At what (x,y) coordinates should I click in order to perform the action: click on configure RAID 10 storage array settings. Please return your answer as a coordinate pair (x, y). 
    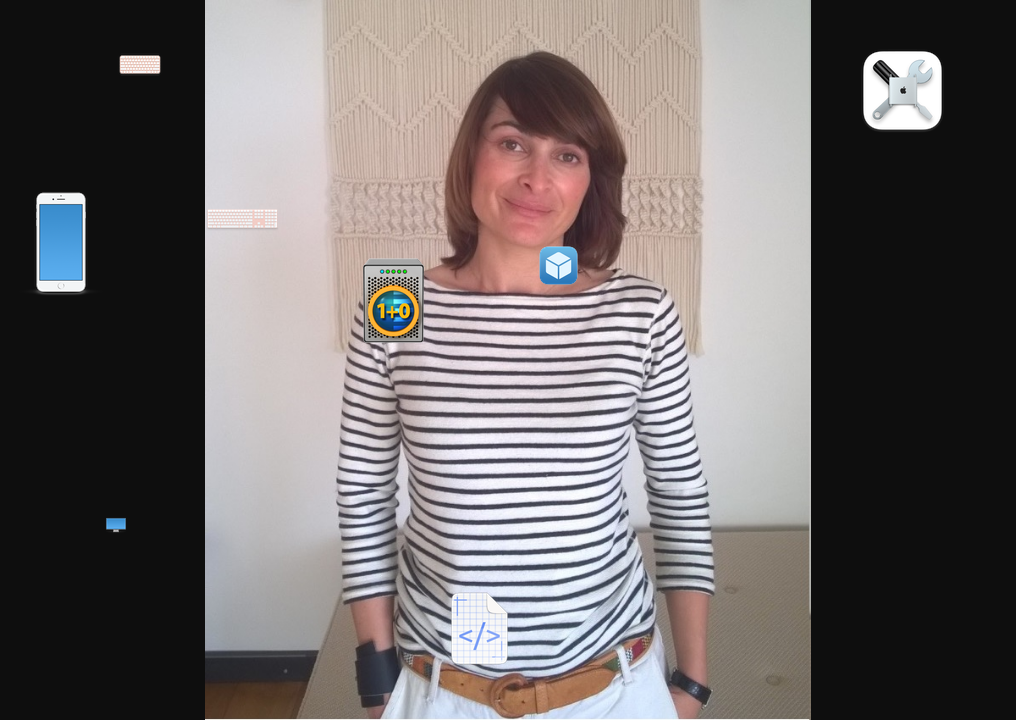
    Looking at the image, I should click on (393, 300).